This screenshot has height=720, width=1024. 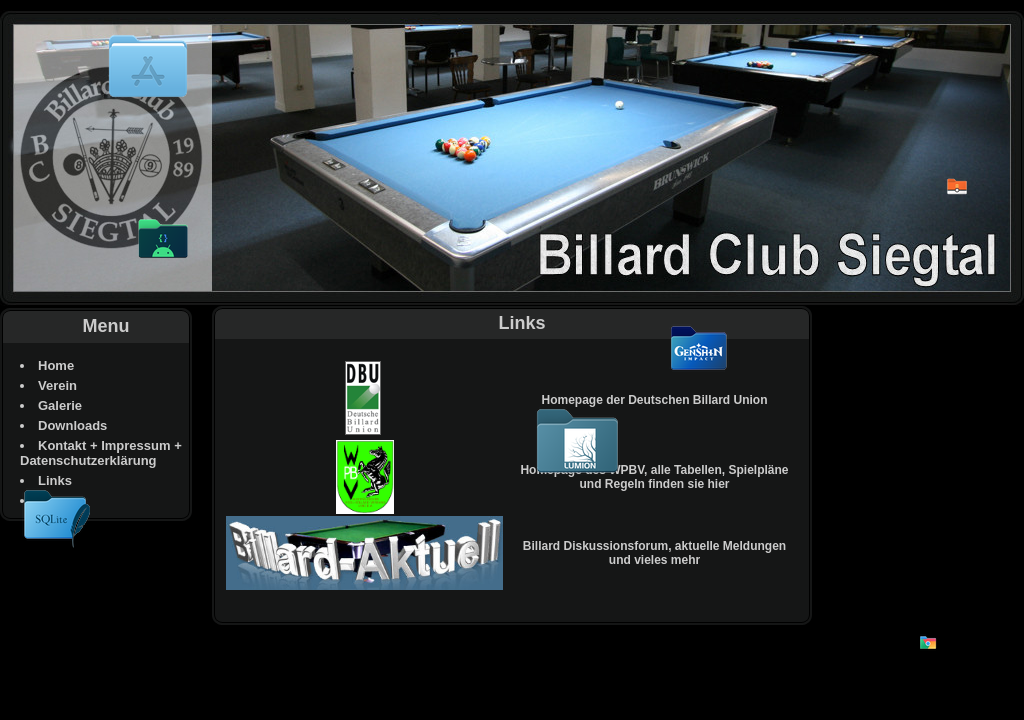 What do you see at coordinates (957, 187) in the screenshot?
I see `folder containing pokémon-related files or games` at bounding box center [957, 187].